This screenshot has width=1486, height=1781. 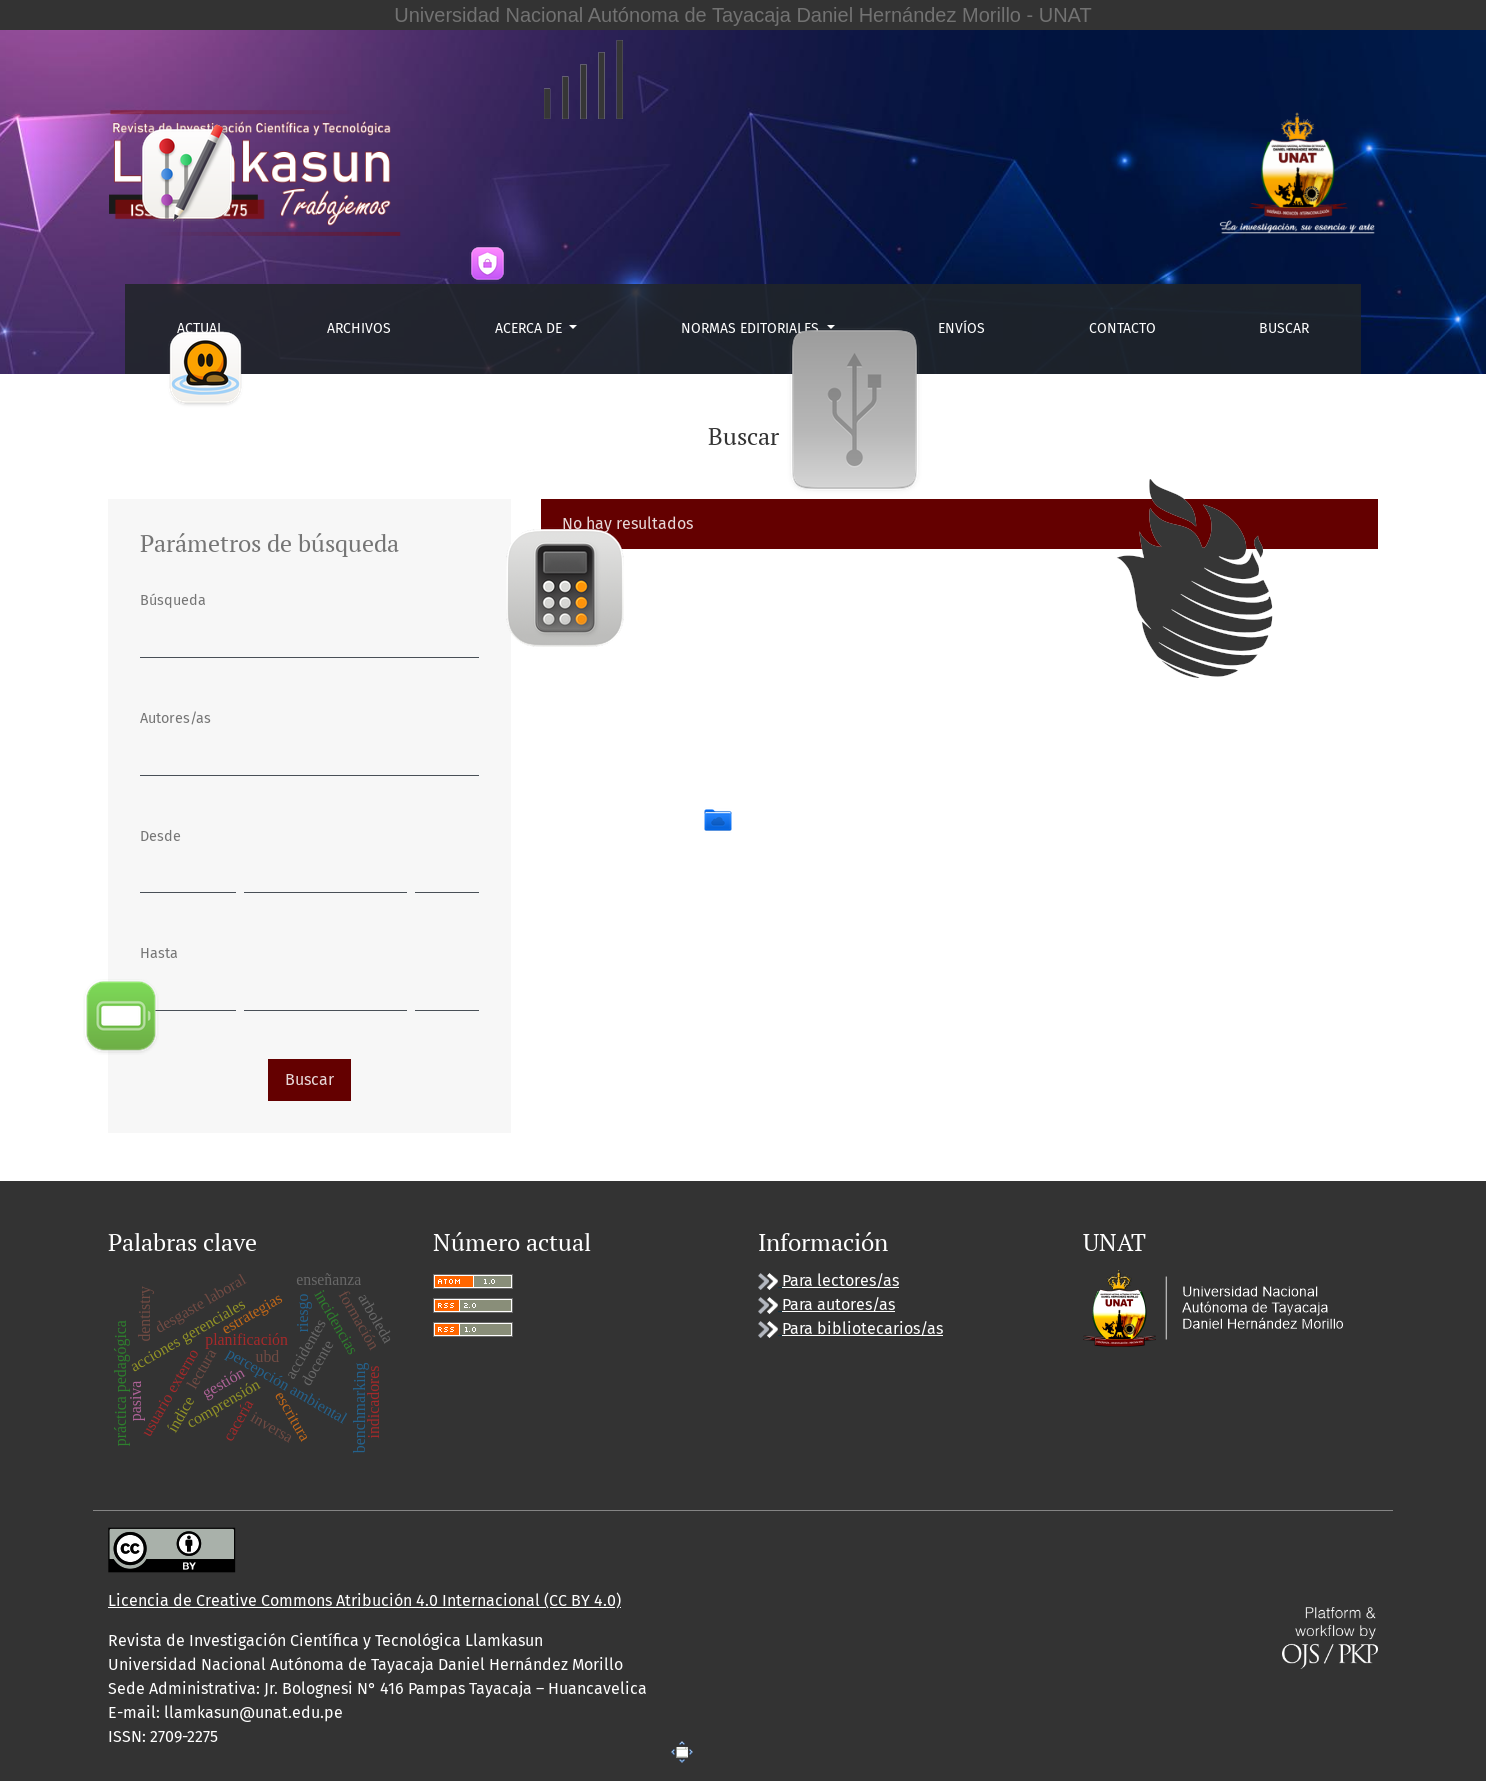 What do you see at coordinates (718, 820) in the screenshot?
I see `access cloud-synced files and folders` at bounding box center [718, 820].